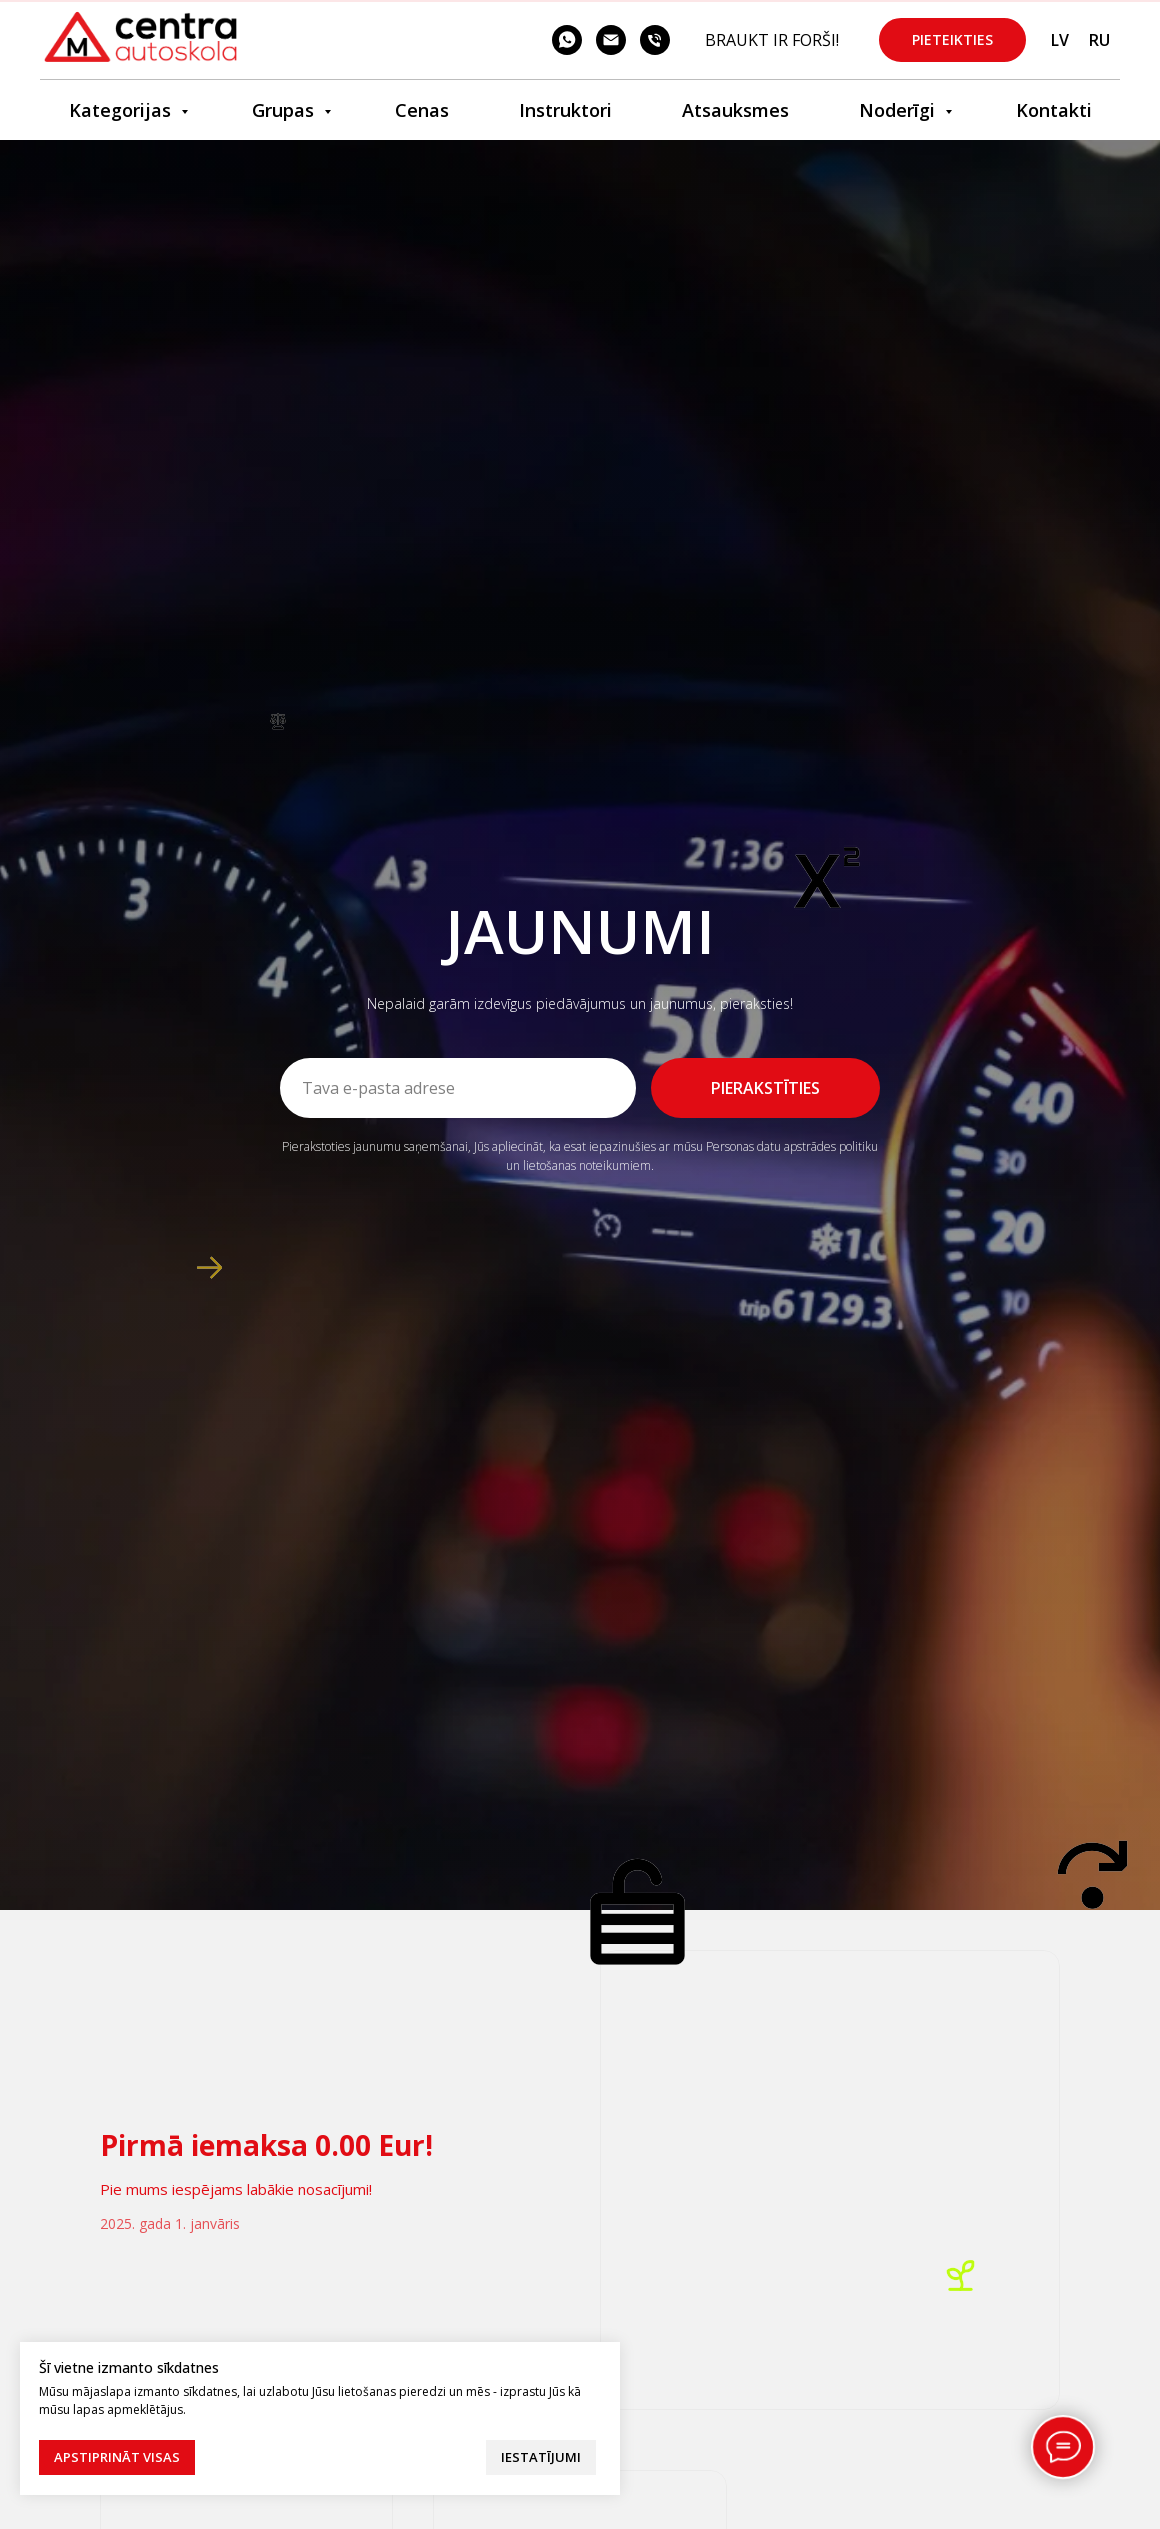 The height and width of the screenshot is (2529, 1160). What do you see at coordinates (209, 1266) in the screenshot?
I see `navigate to the next item or screen` at bounding box center [209, 1266].